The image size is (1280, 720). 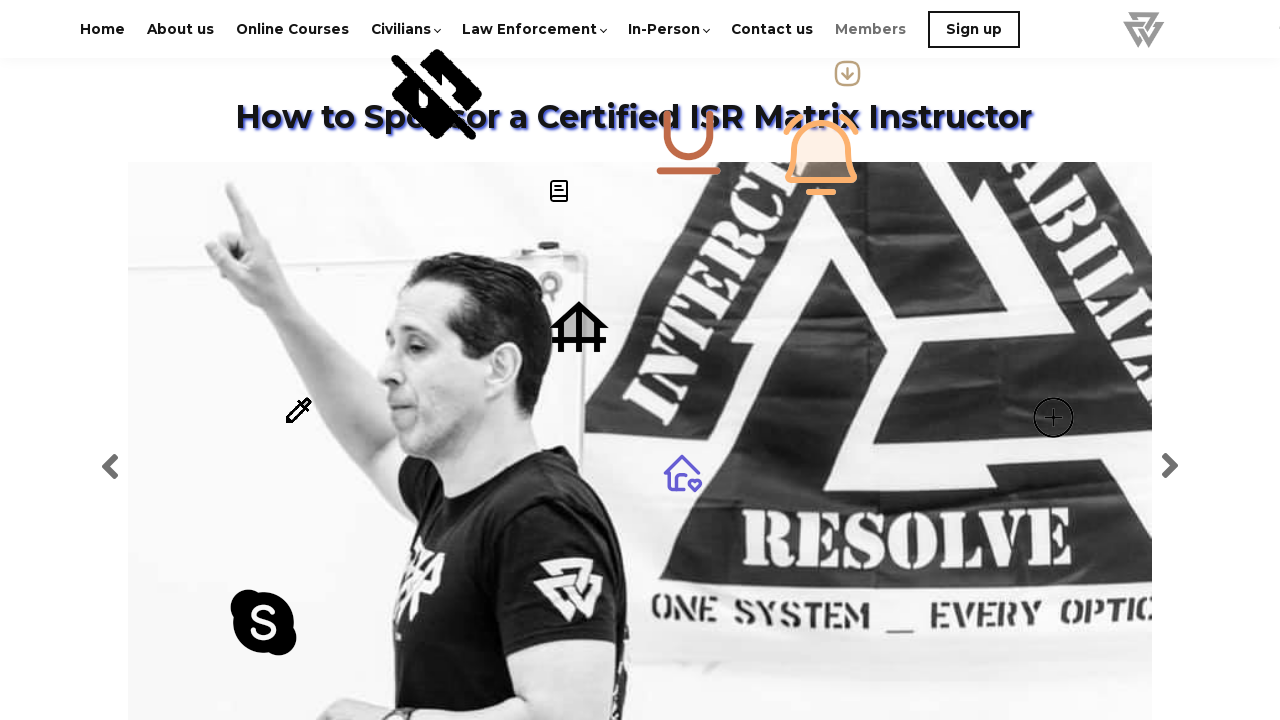 What do you see at coordinates (847, 73) in the screenshot?
I see `download file or content` at bounding box center [847, 73].